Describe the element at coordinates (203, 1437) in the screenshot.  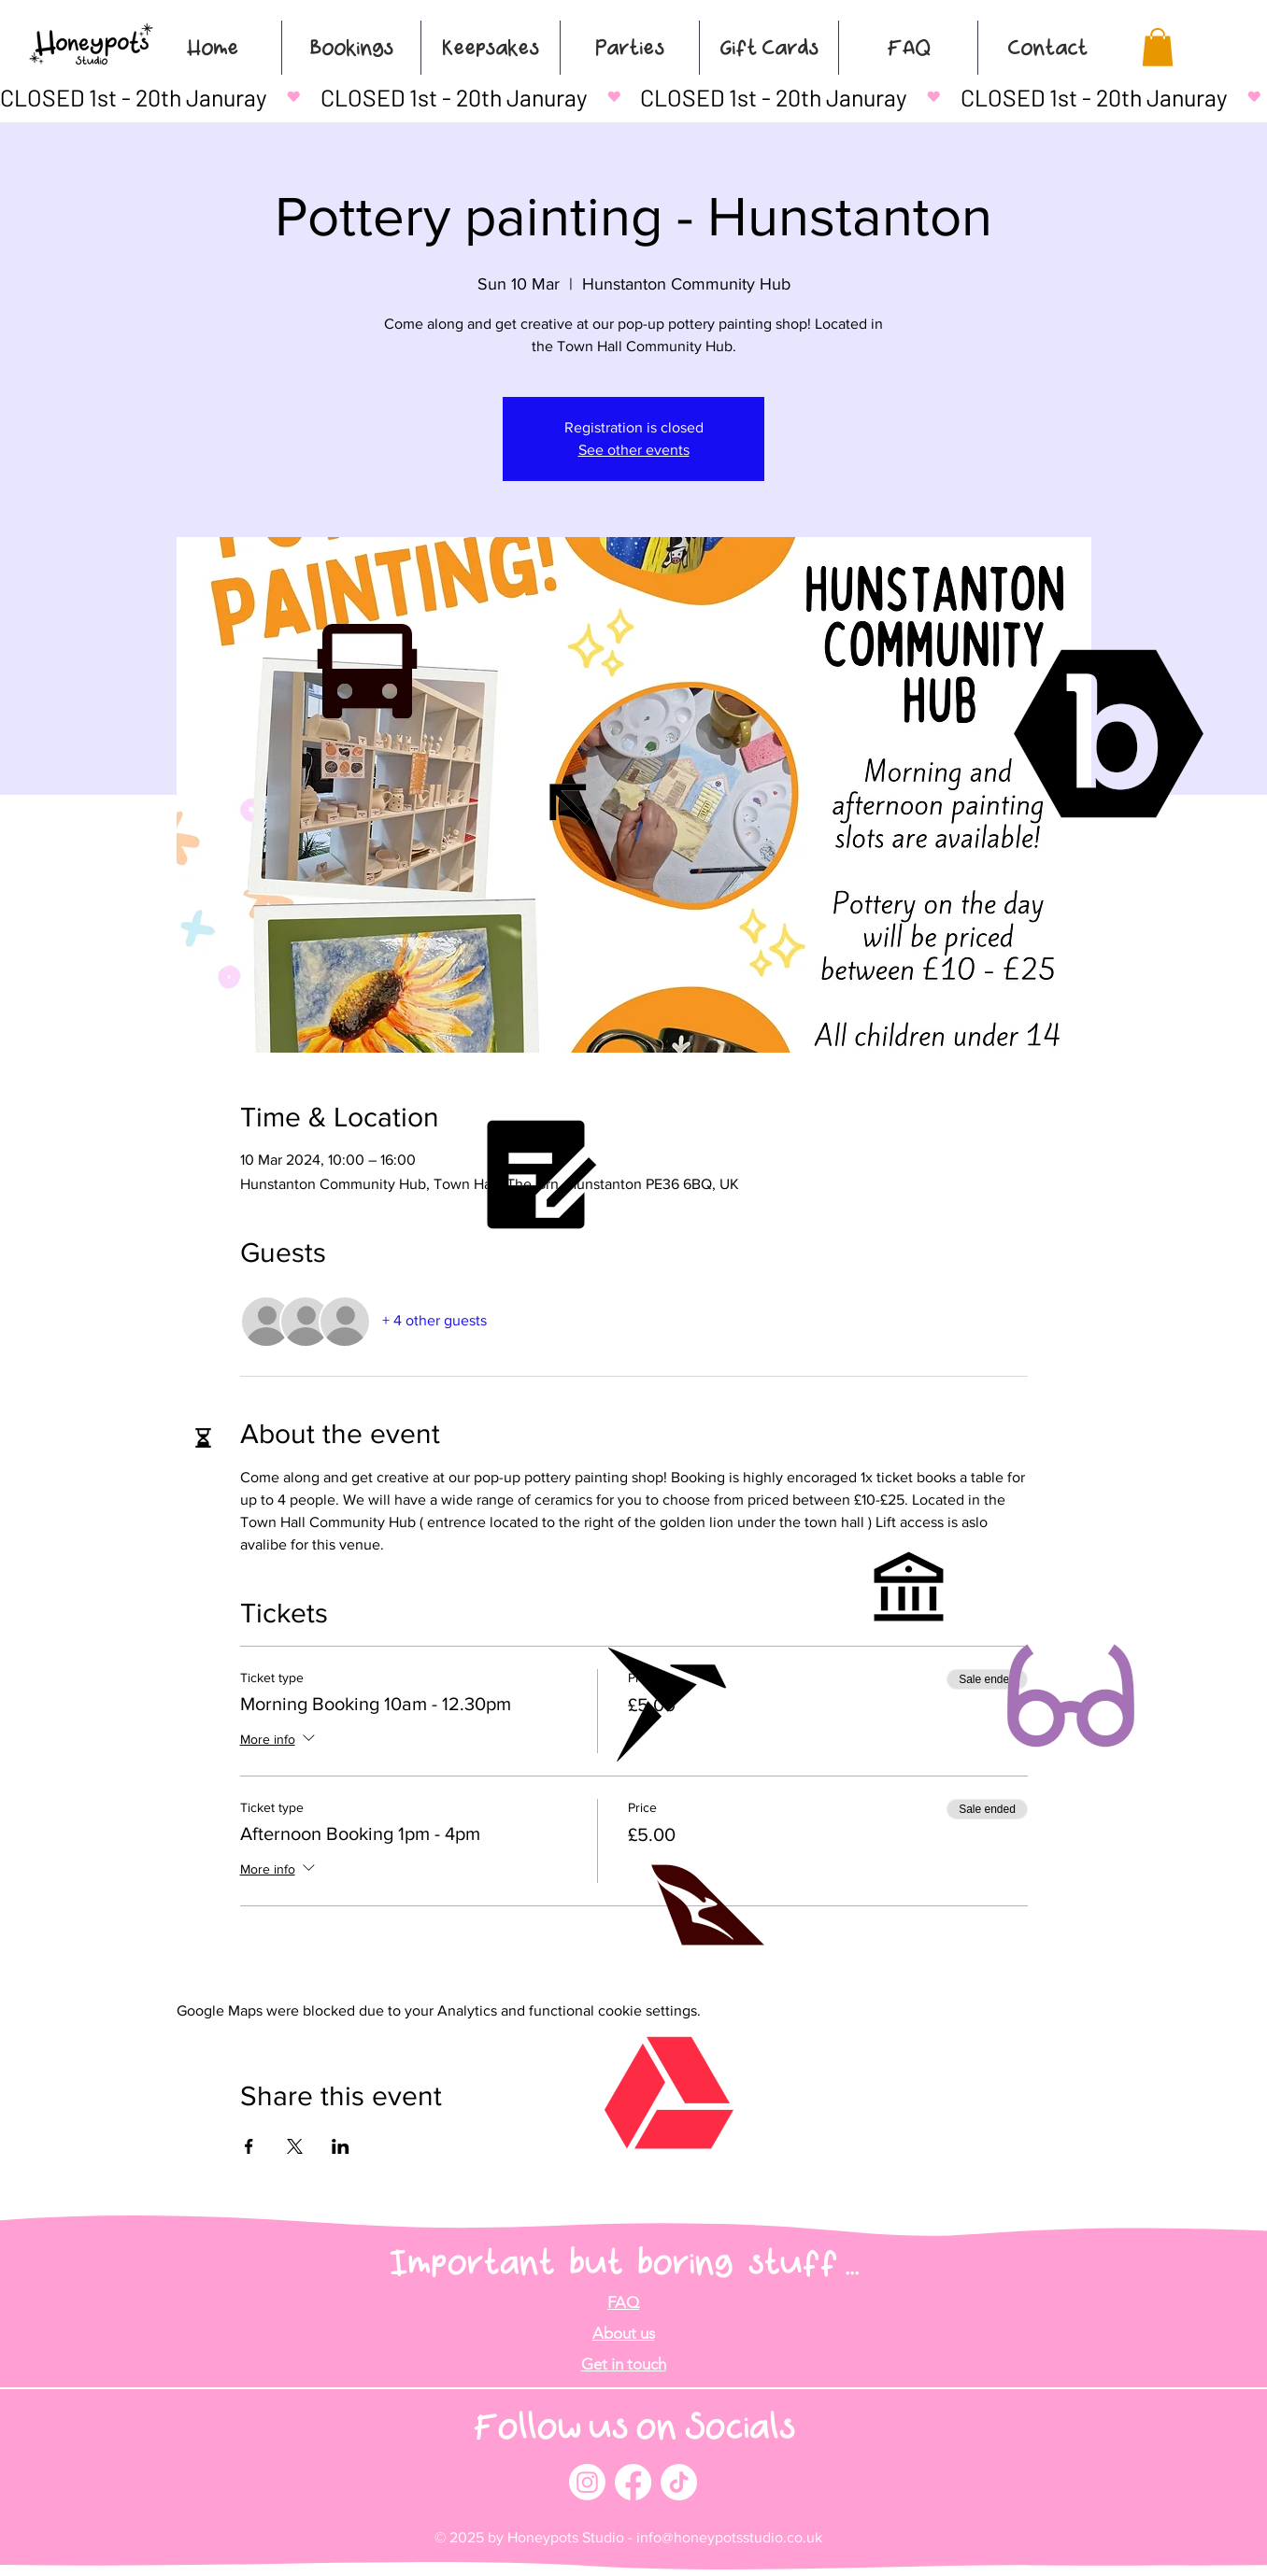
I see `indicates a process is loading or in progress` at that location.